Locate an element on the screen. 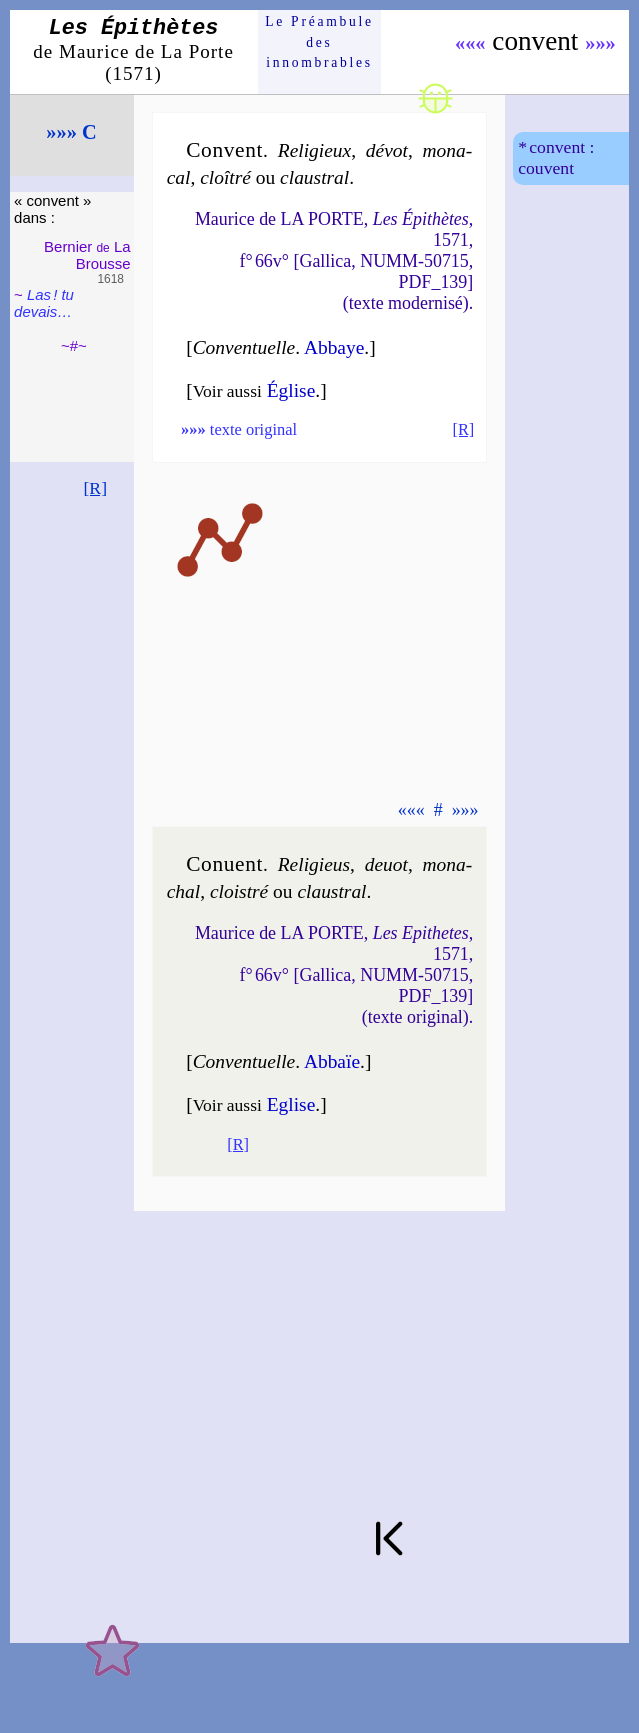 The width and height of the screenshot is (639, 1733). view connected data points or analytics is located at coordinates (220, 540).